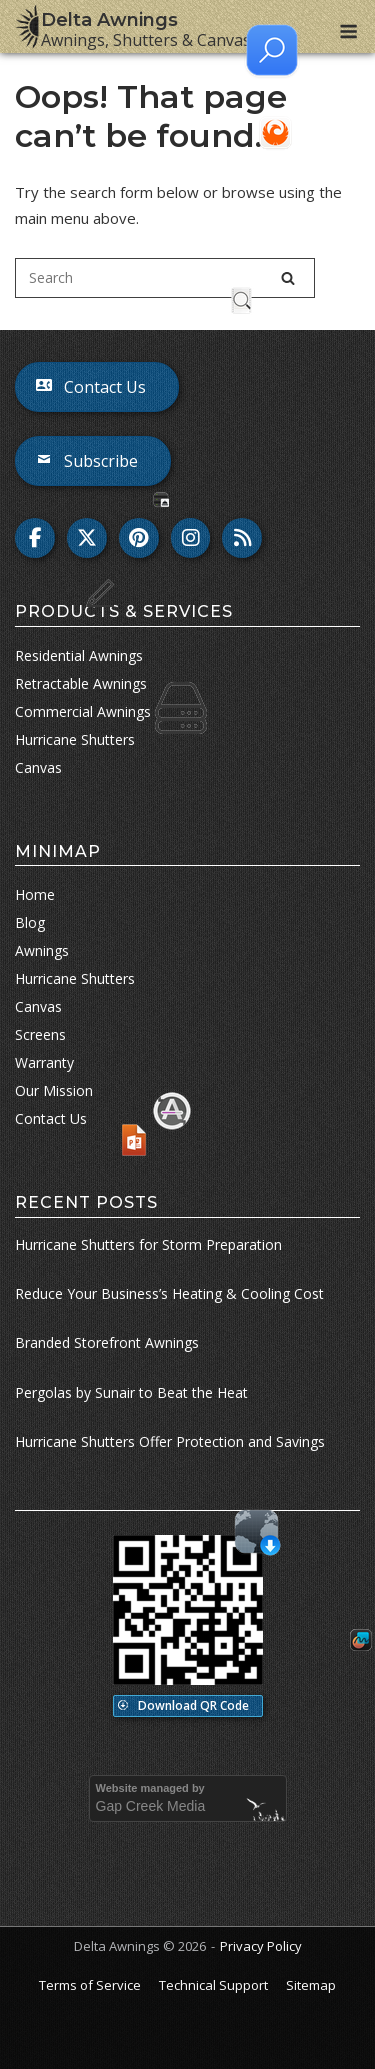 This screenshot has height=2069, width=375. What do you see at coordinates (181, 708) in the screenshot?
I see `access connected storage drives` at bounding box center [181, 708].